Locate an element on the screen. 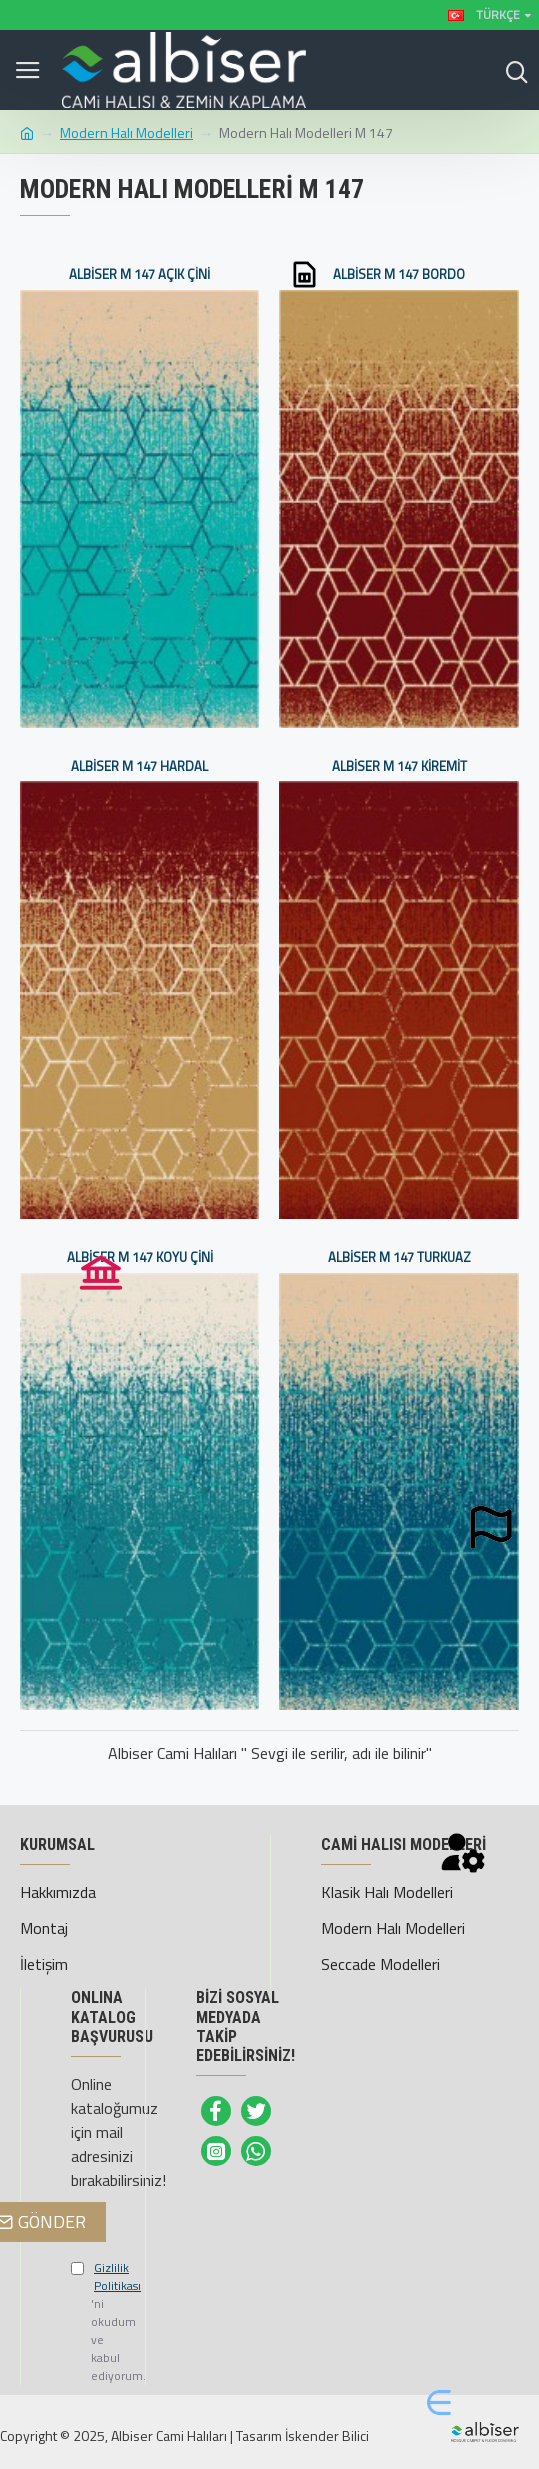 The width and height of the screenshot is (539, 2469). access banking or financial services is located at coordinates (101, 1274).